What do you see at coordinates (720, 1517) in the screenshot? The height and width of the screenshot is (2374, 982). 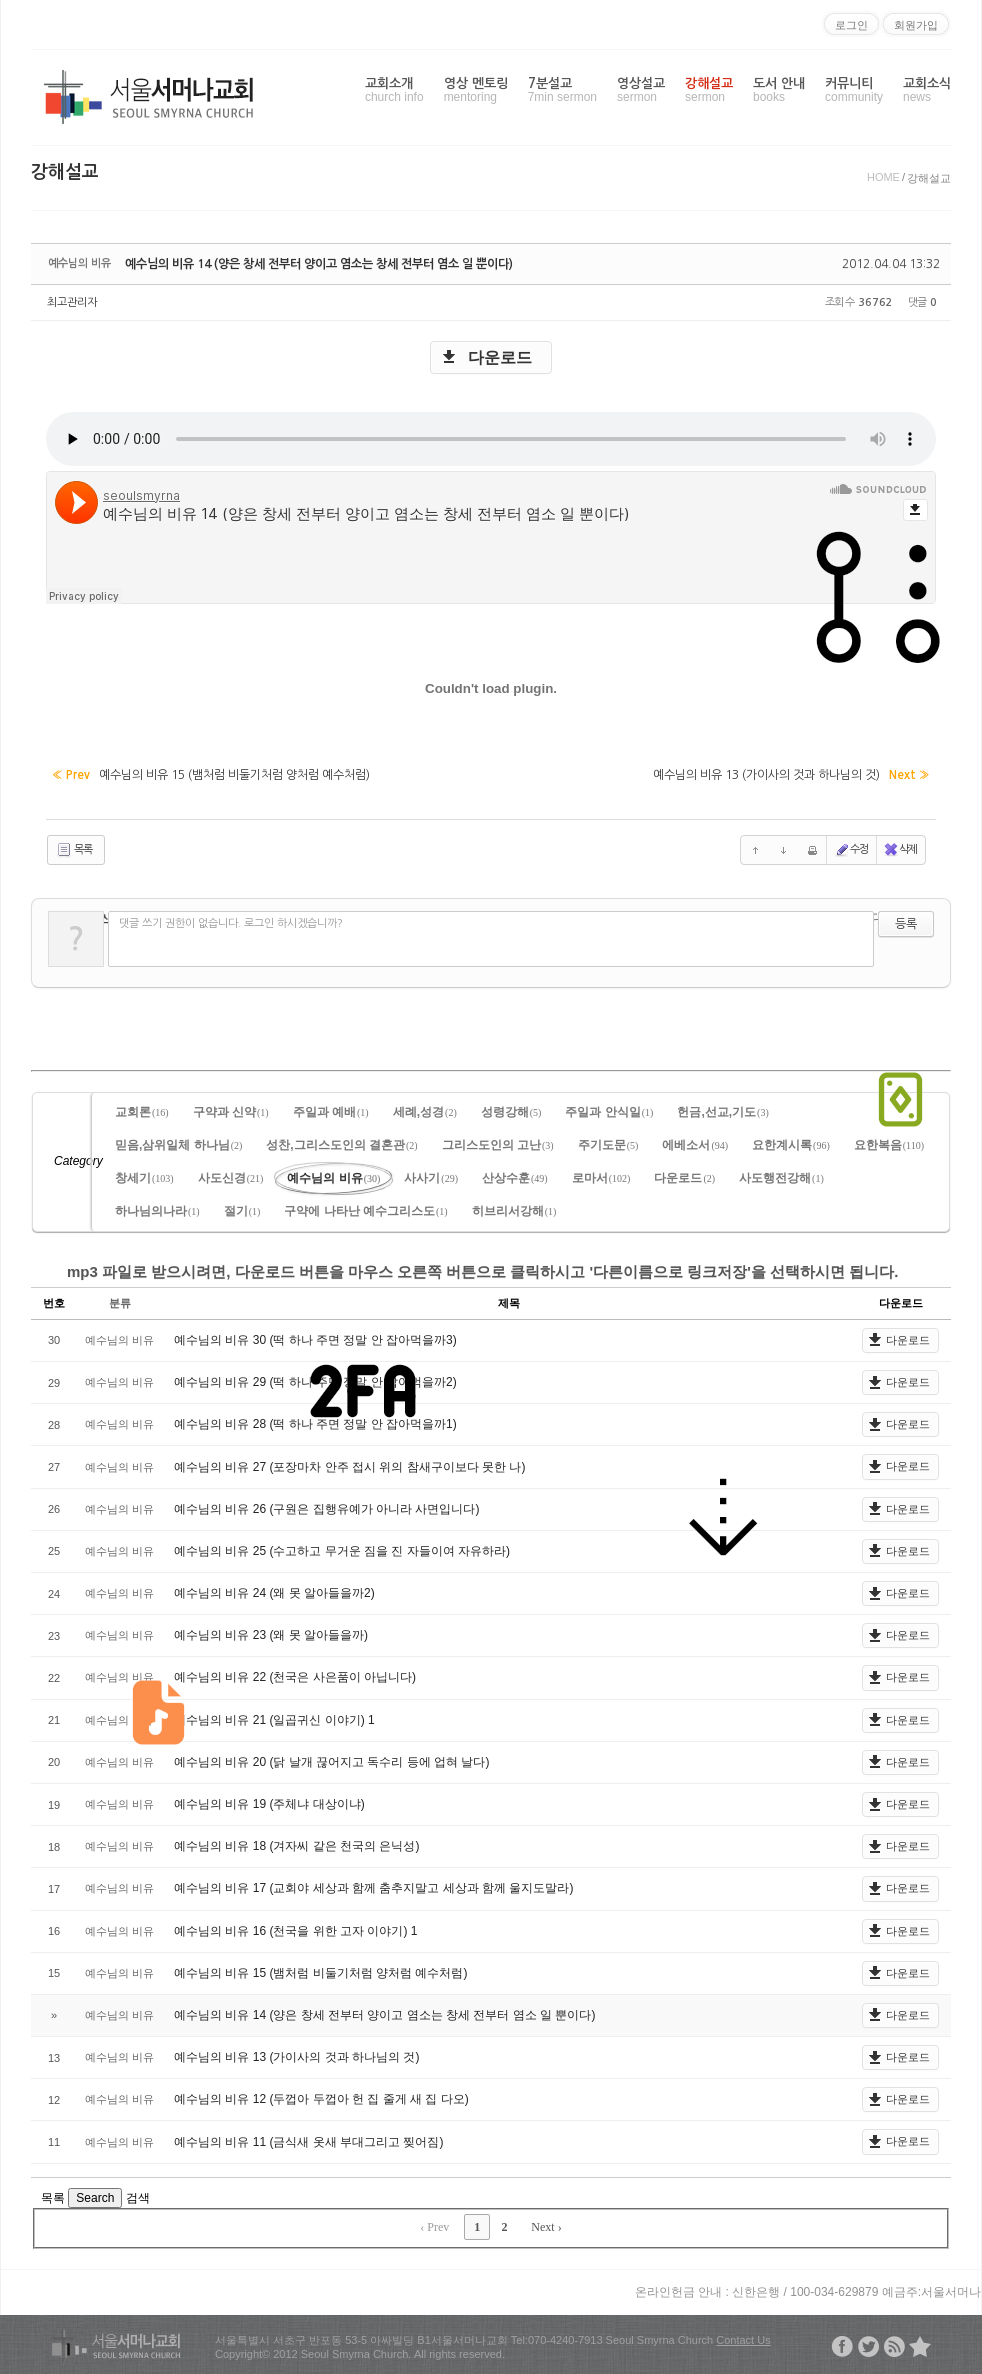 I see `fetch changes from a remote git repository` at bounding box center [720, 1517].